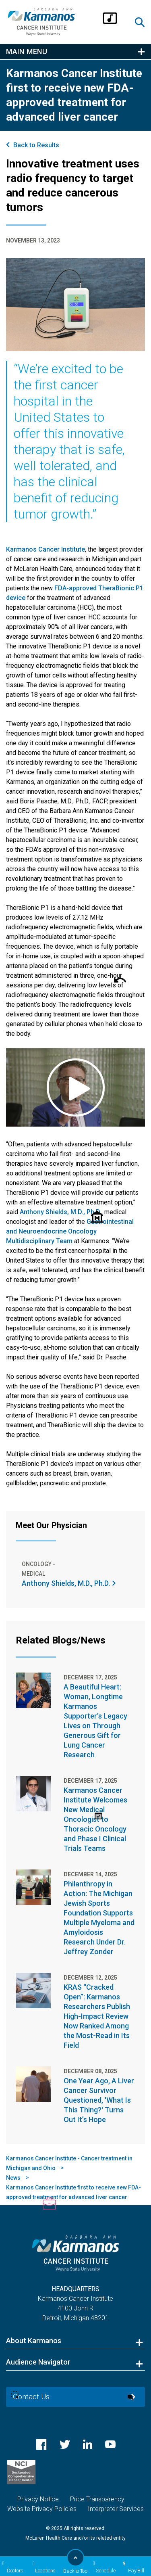 The image size is (151, 2576). Describe the element at coordinates (49, 2204) in the screenshot. I see `access work or business-related content` at that location.